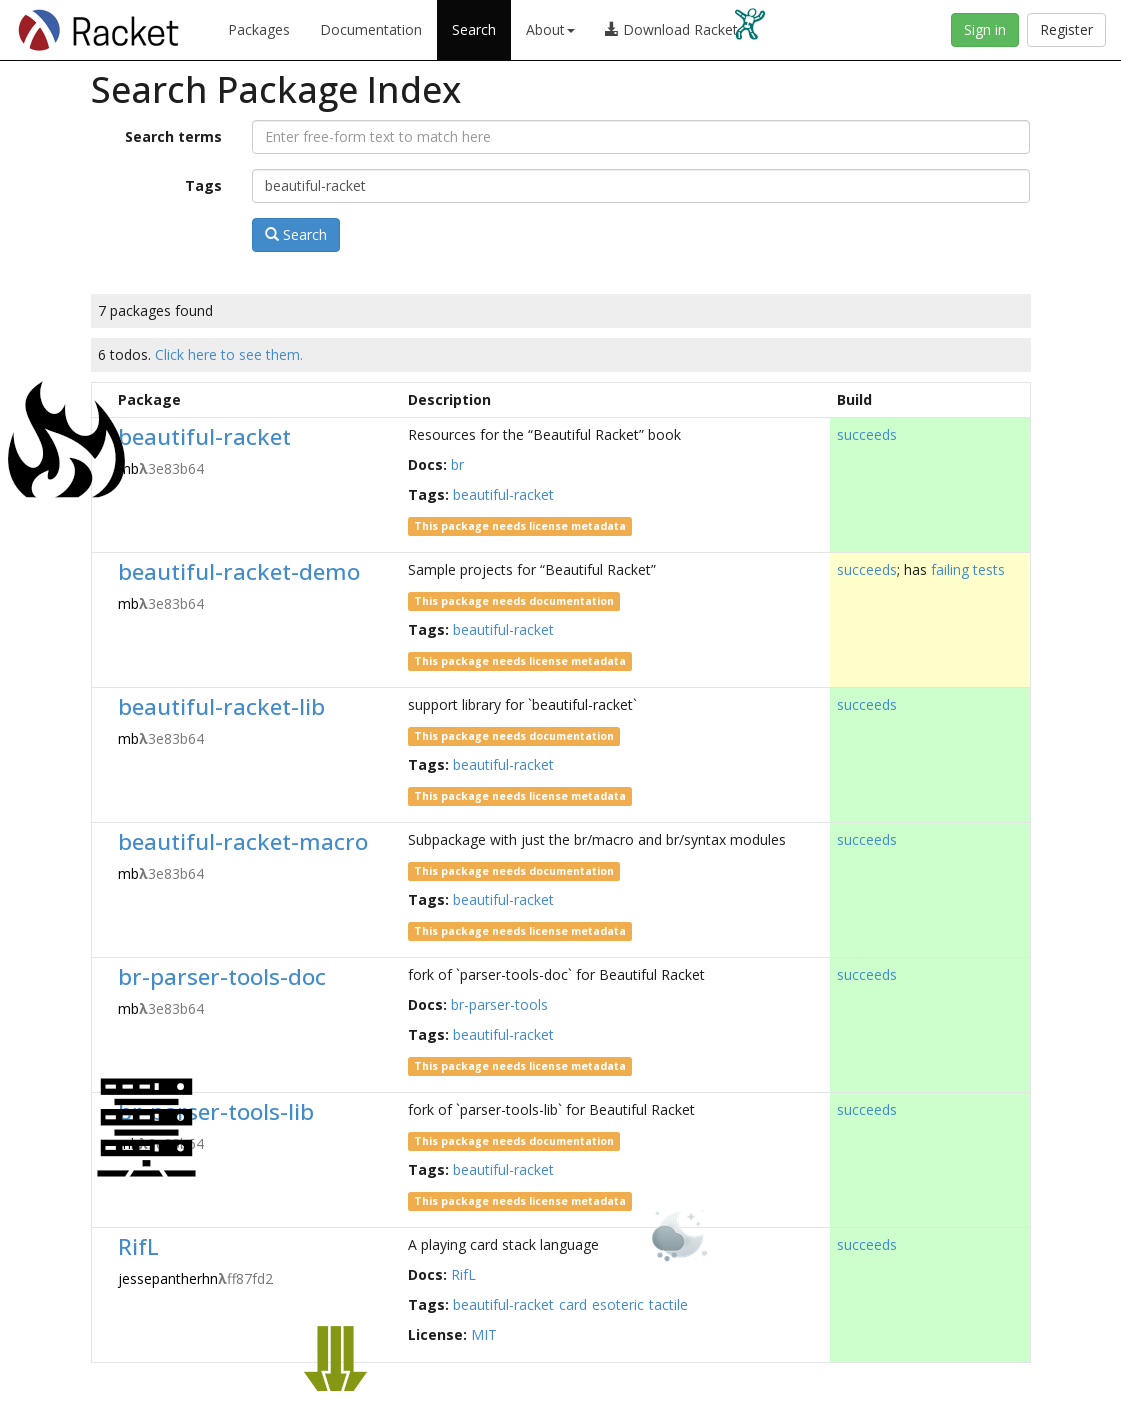 The image size is (1121, 1413). What do you see at coordinates (750, 24) in the screenshot?
I see `view character anatomy or internal stats` at bounding box center [750, 24].